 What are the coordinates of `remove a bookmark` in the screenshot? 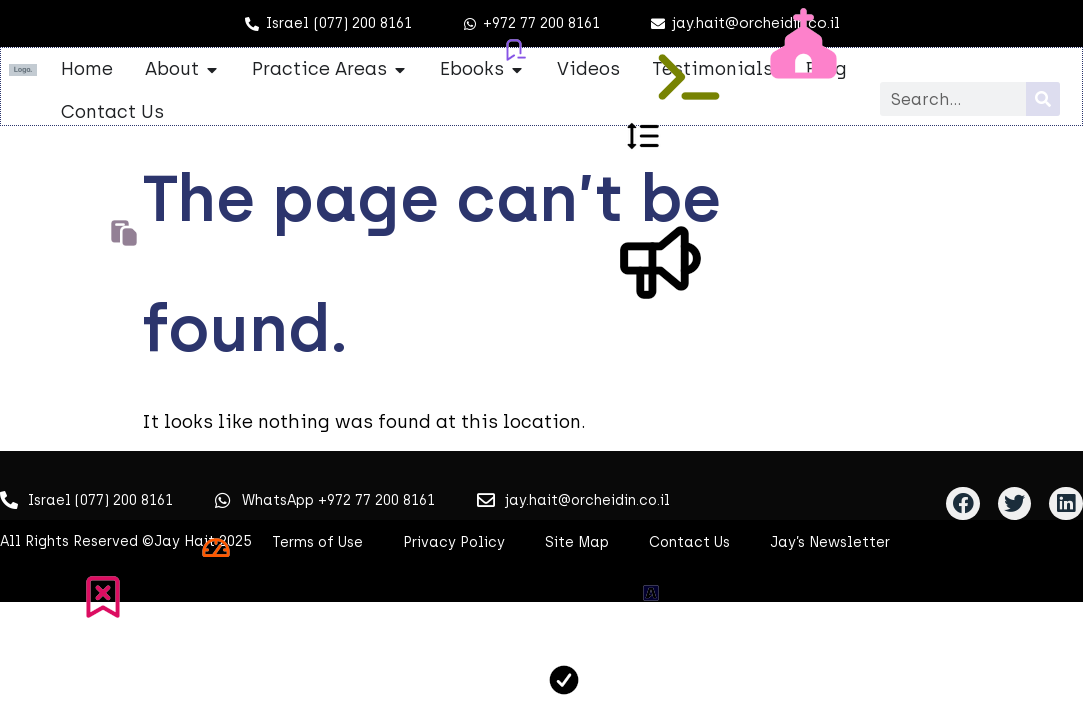 It's located at (103, 597).